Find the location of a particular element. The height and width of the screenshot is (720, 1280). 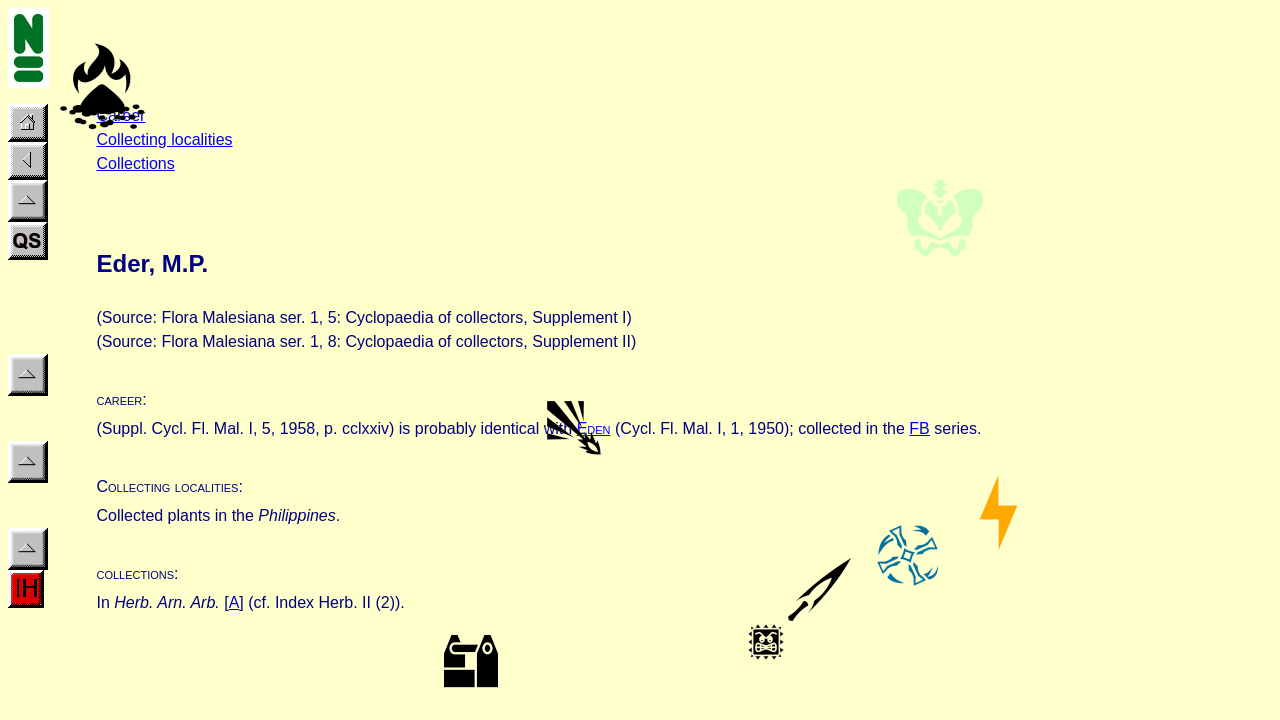

indicates spicy or hot food option is located at coordinates (103, 87).